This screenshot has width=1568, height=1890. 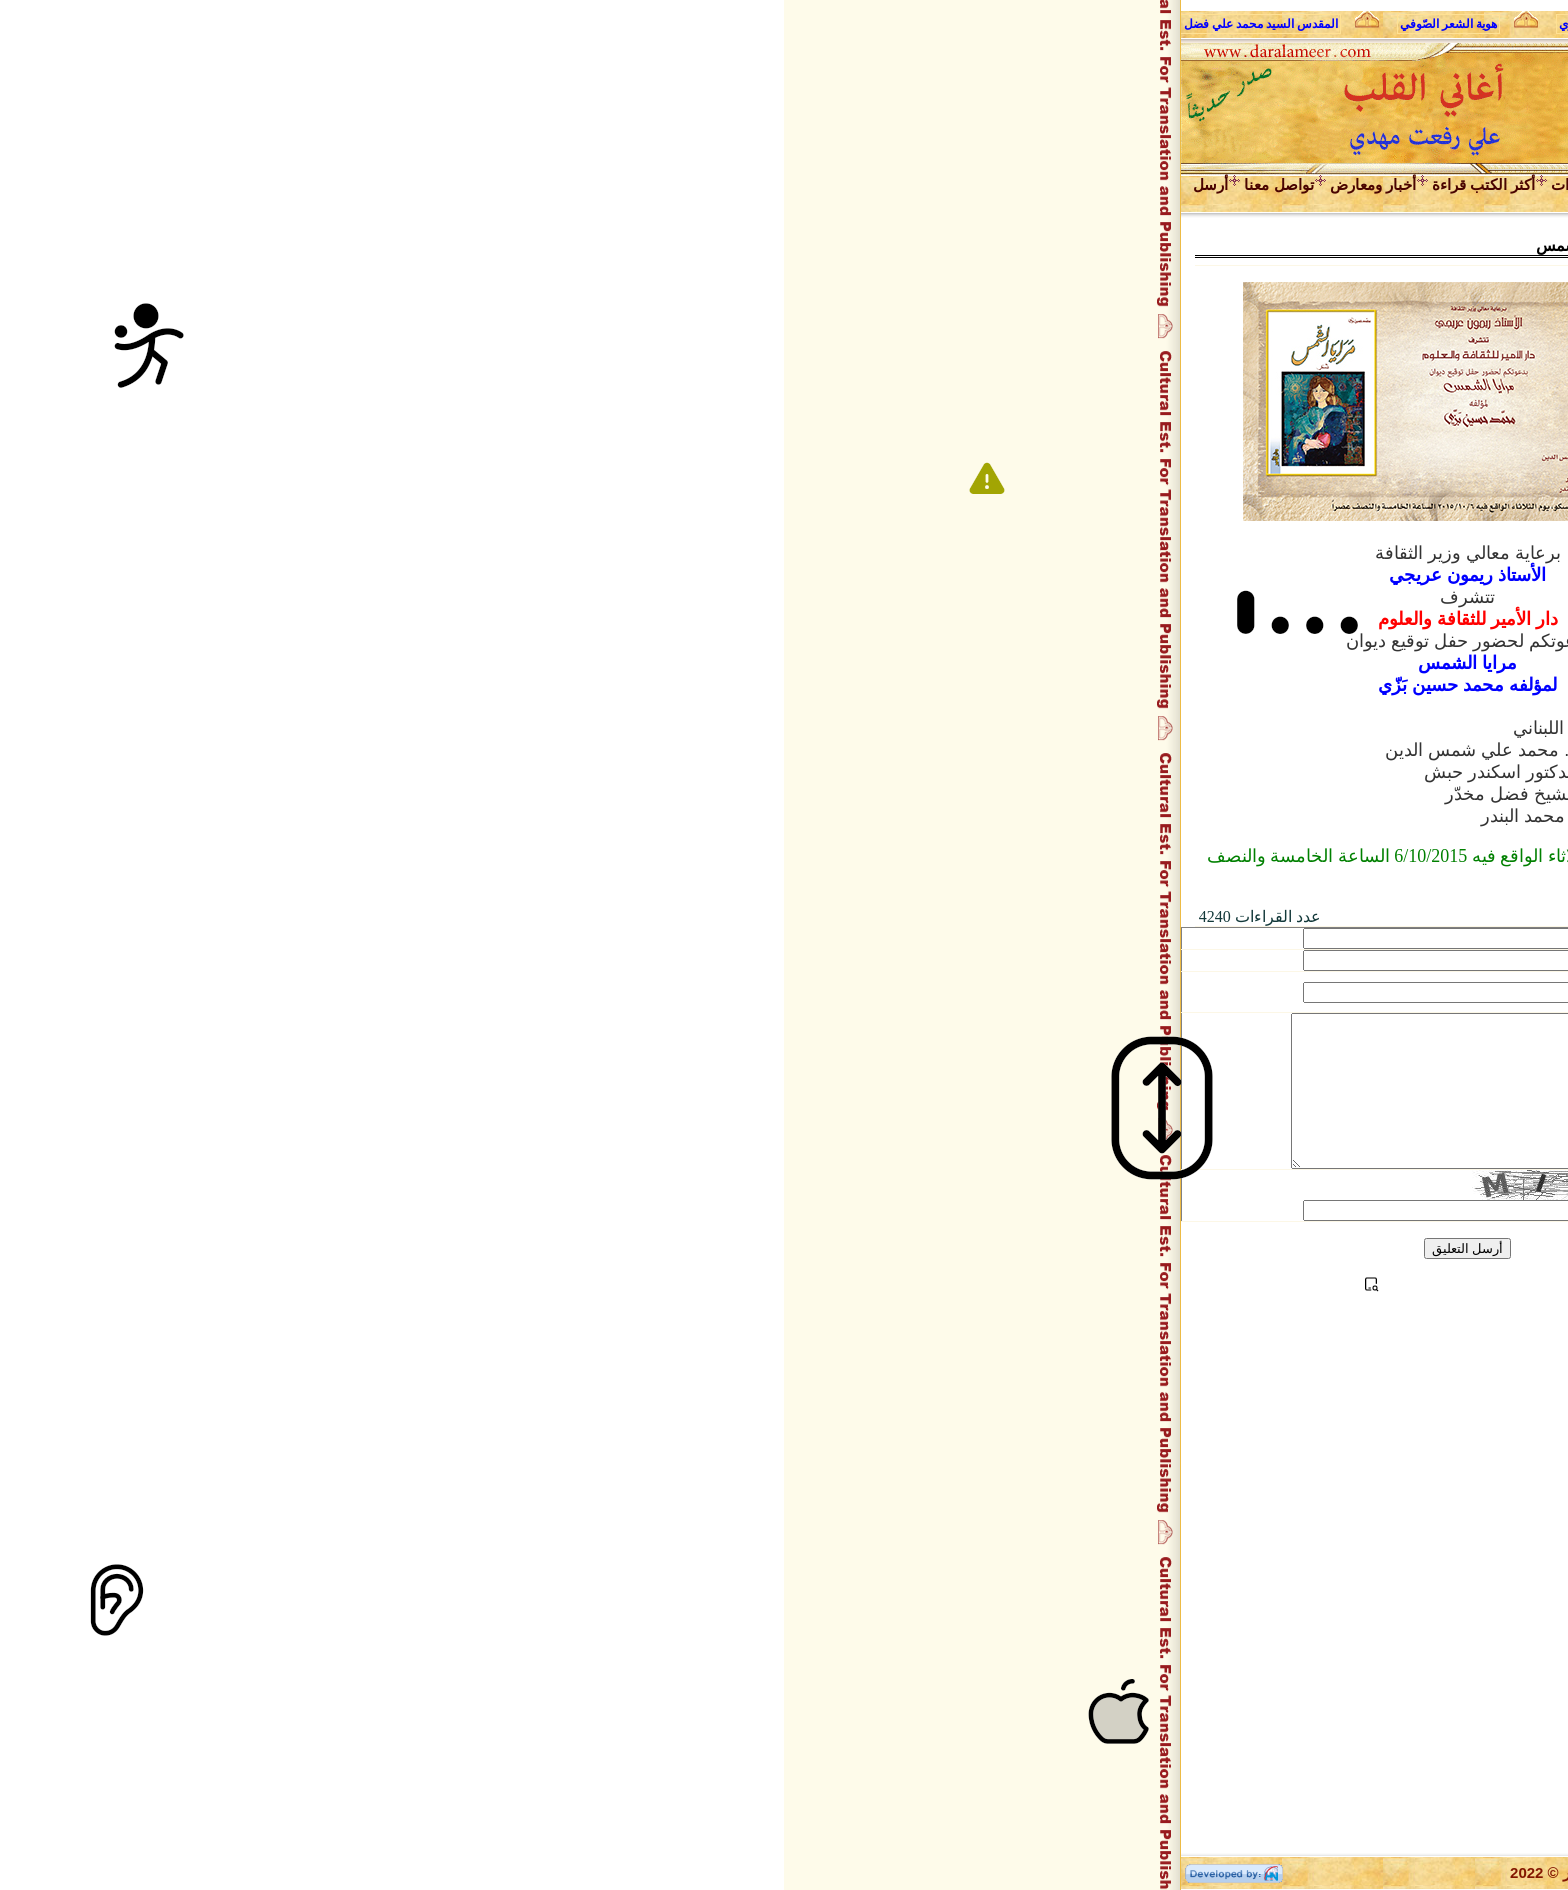 I want to click on accessibility settings for hearing features, so click(x=117, y=1600).